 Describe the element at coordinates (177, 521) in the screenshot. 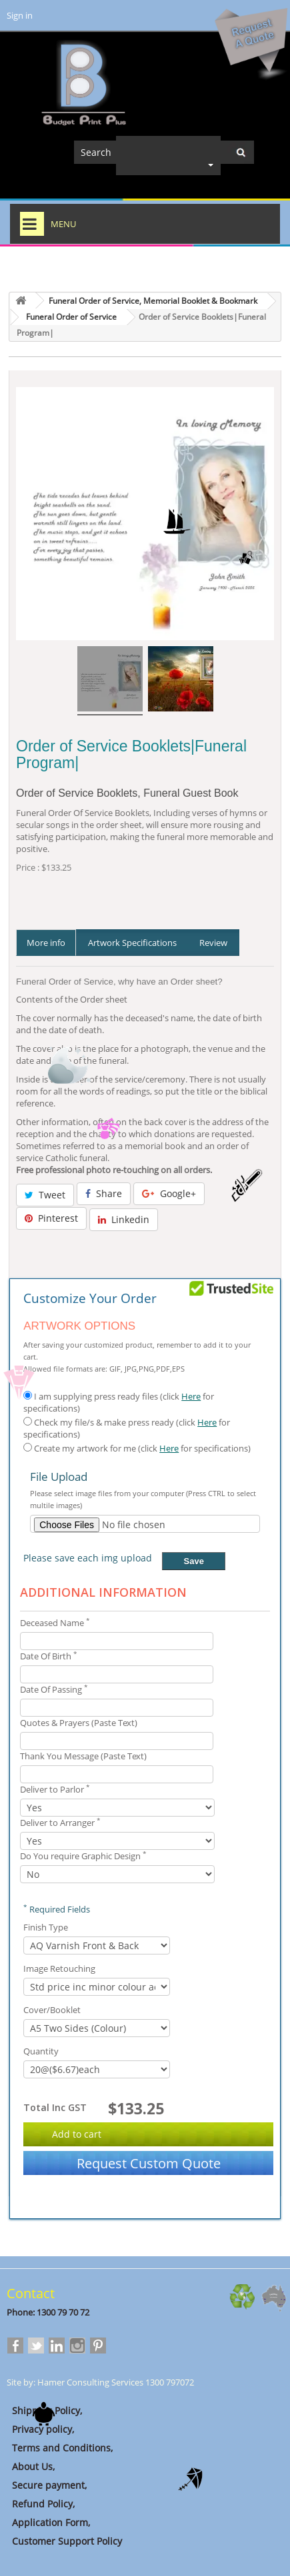

I see `select a sailing boat or nautical vessel` at that location.